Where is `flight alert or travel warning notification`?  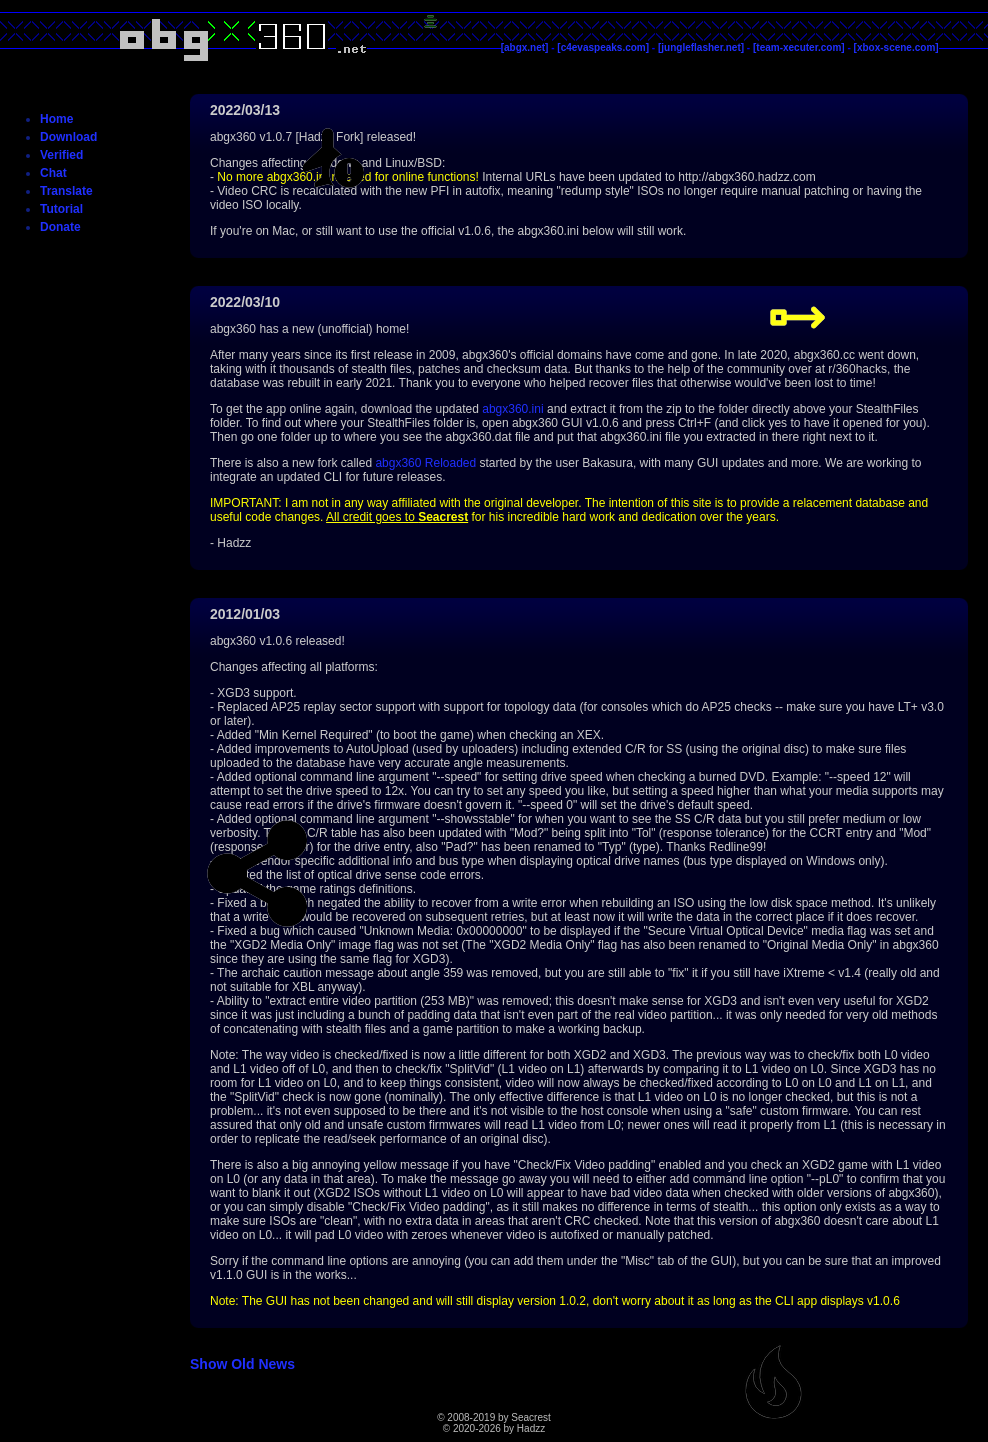 flight alert or travel warning notification is located at coordinates (331, 158).